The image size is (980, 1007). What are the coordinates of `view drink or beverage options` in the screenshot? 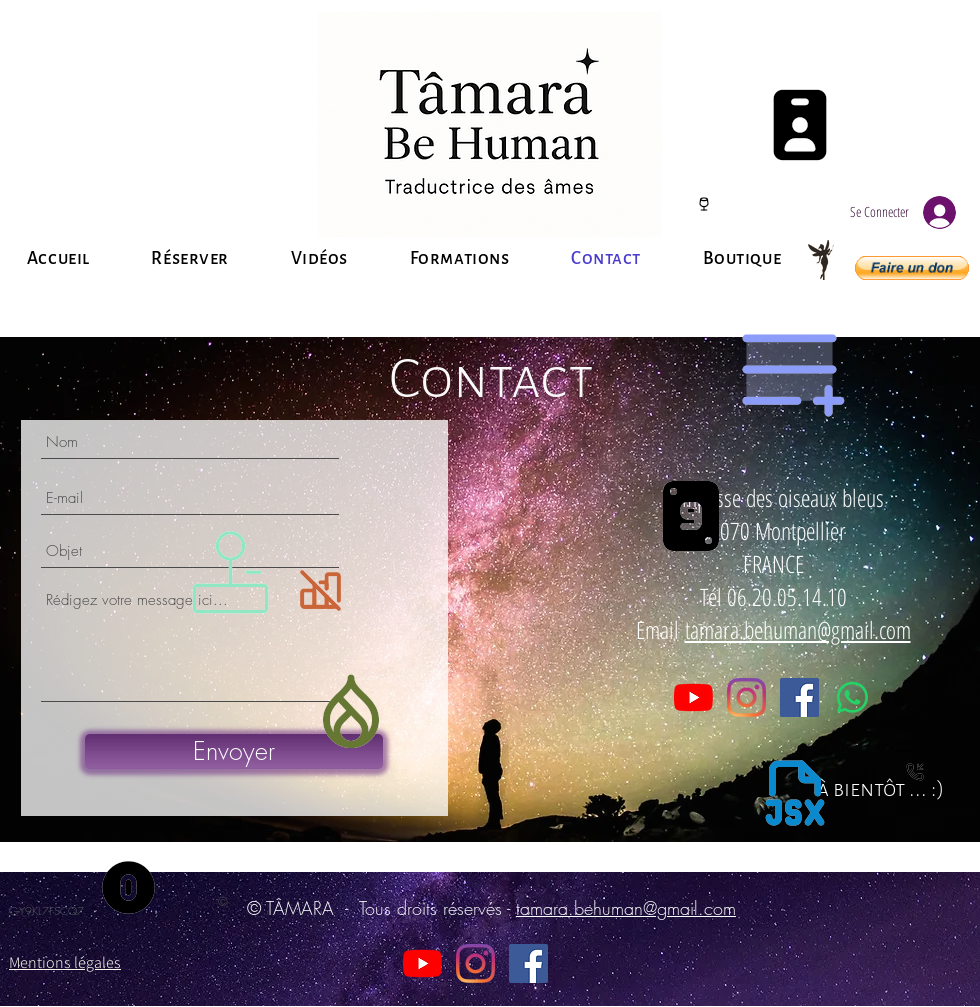 It's located at (704, 204).